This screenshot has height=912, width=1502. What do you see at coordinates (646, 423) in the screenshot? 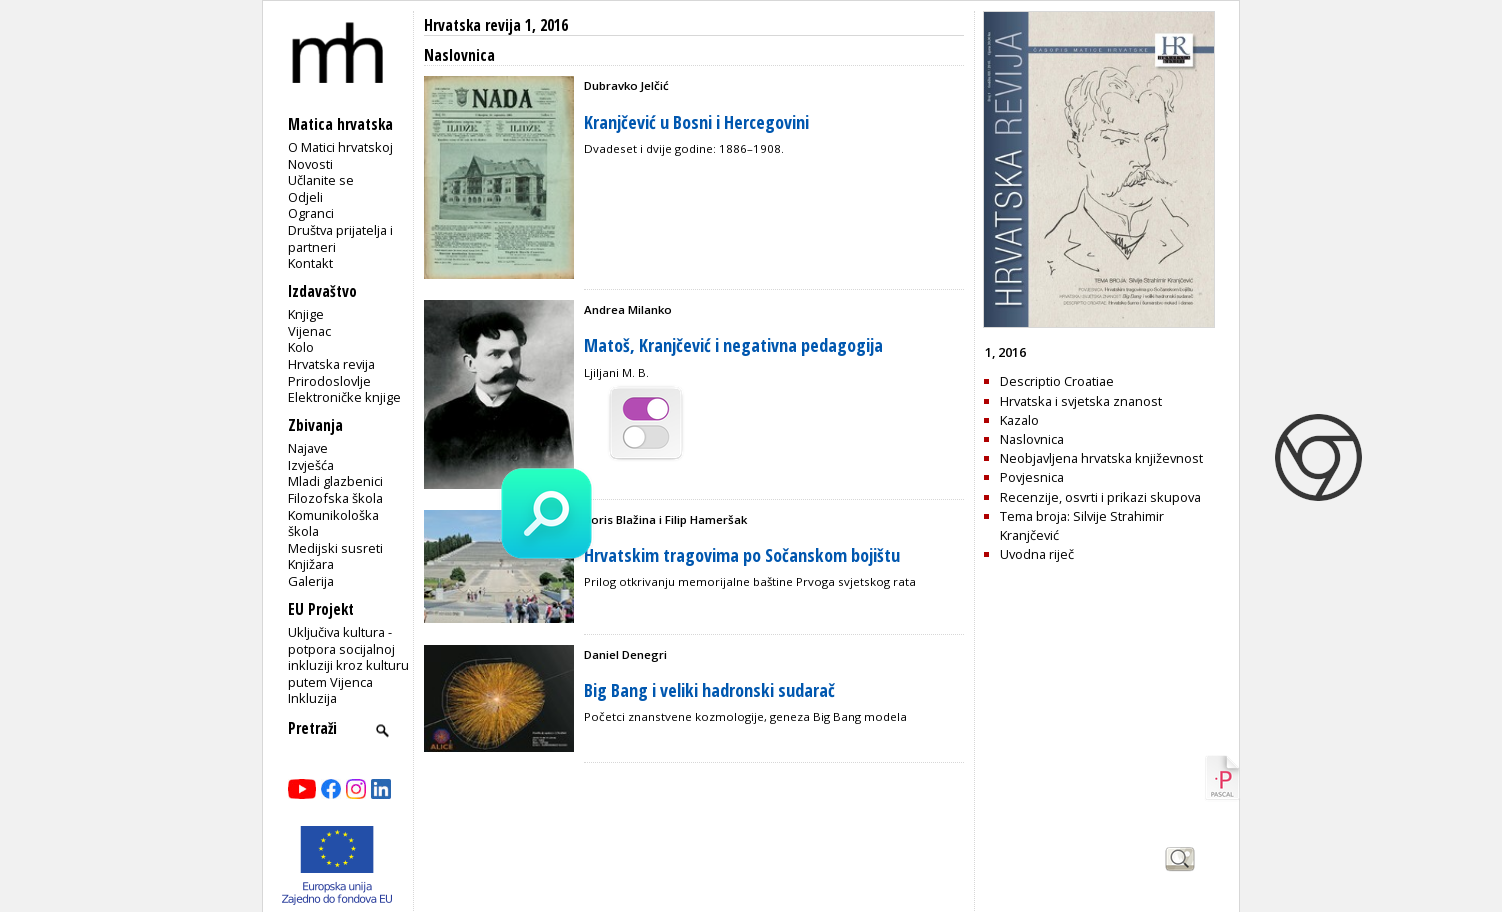
I see `open gnome tweaks to customize desktop settings` at bounding box center [646, 423].